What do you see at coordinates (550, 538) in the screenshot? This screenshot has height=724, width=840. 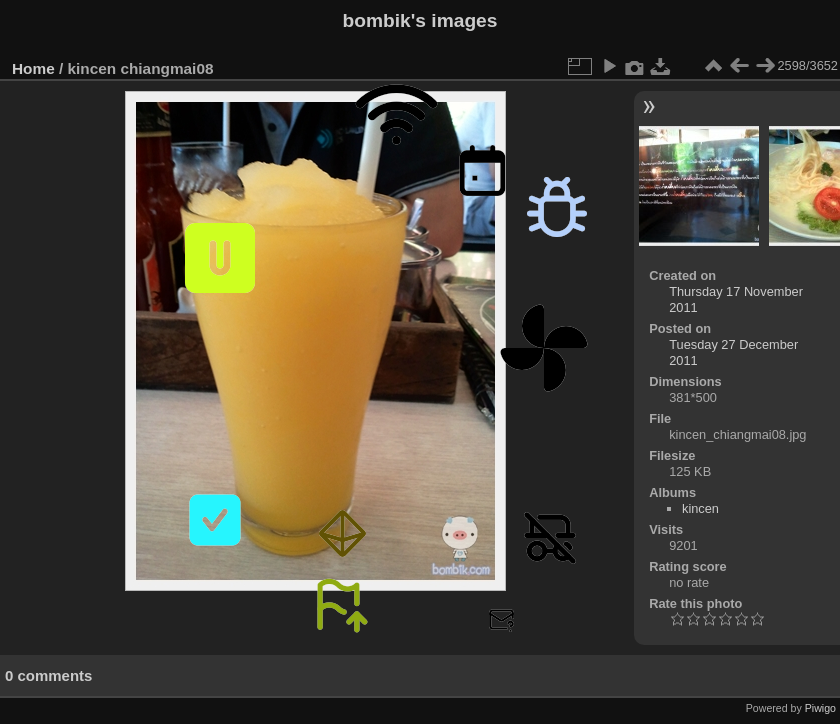 I see `disable incognito or private browsing mode` at bounding box center [550, 538].